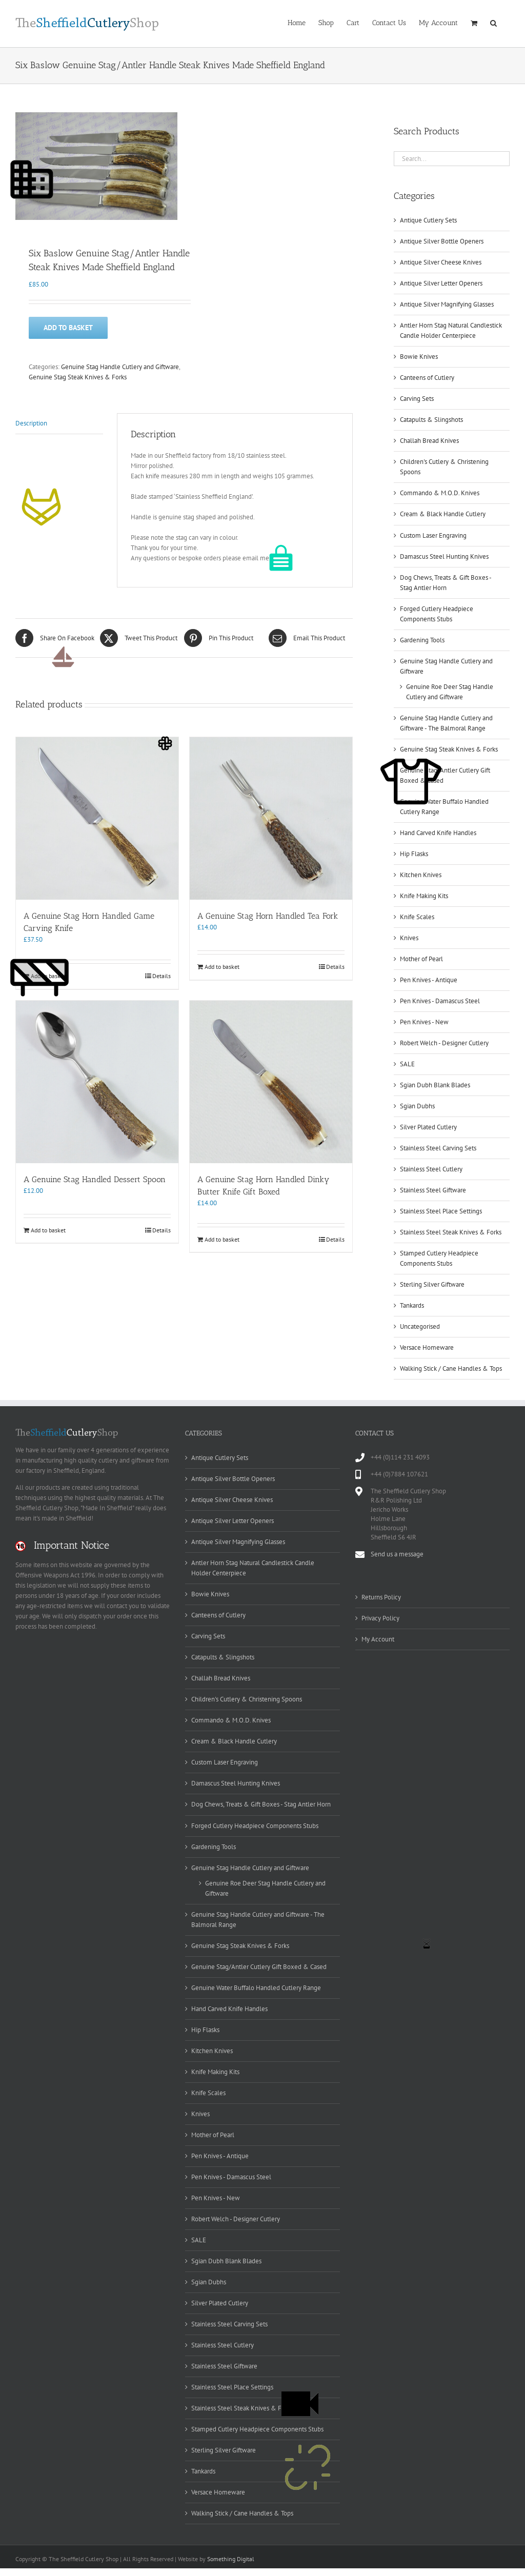 This screenshot has height=2576, width=525. Describe the element at coordinates (308, 2467) in the screenshot. I see `unlink or disconnect a connection` at that location.